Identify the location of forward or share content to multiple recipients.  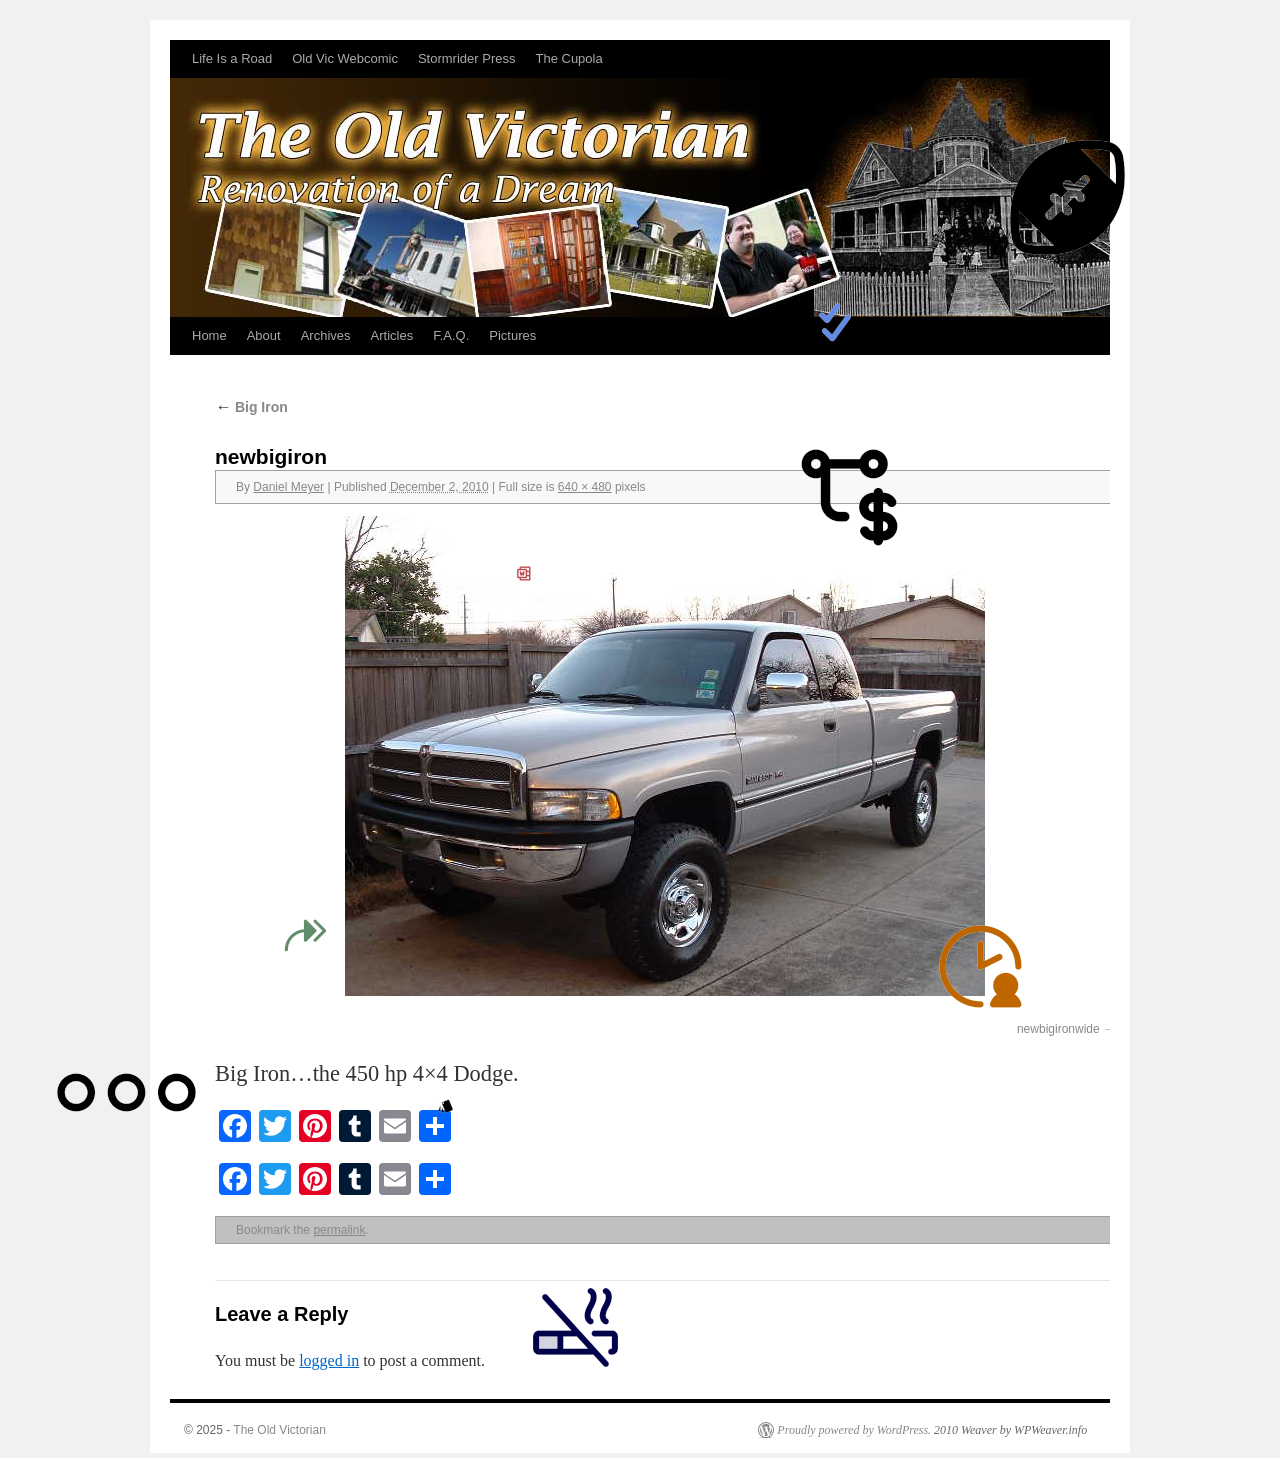
(305, 935).